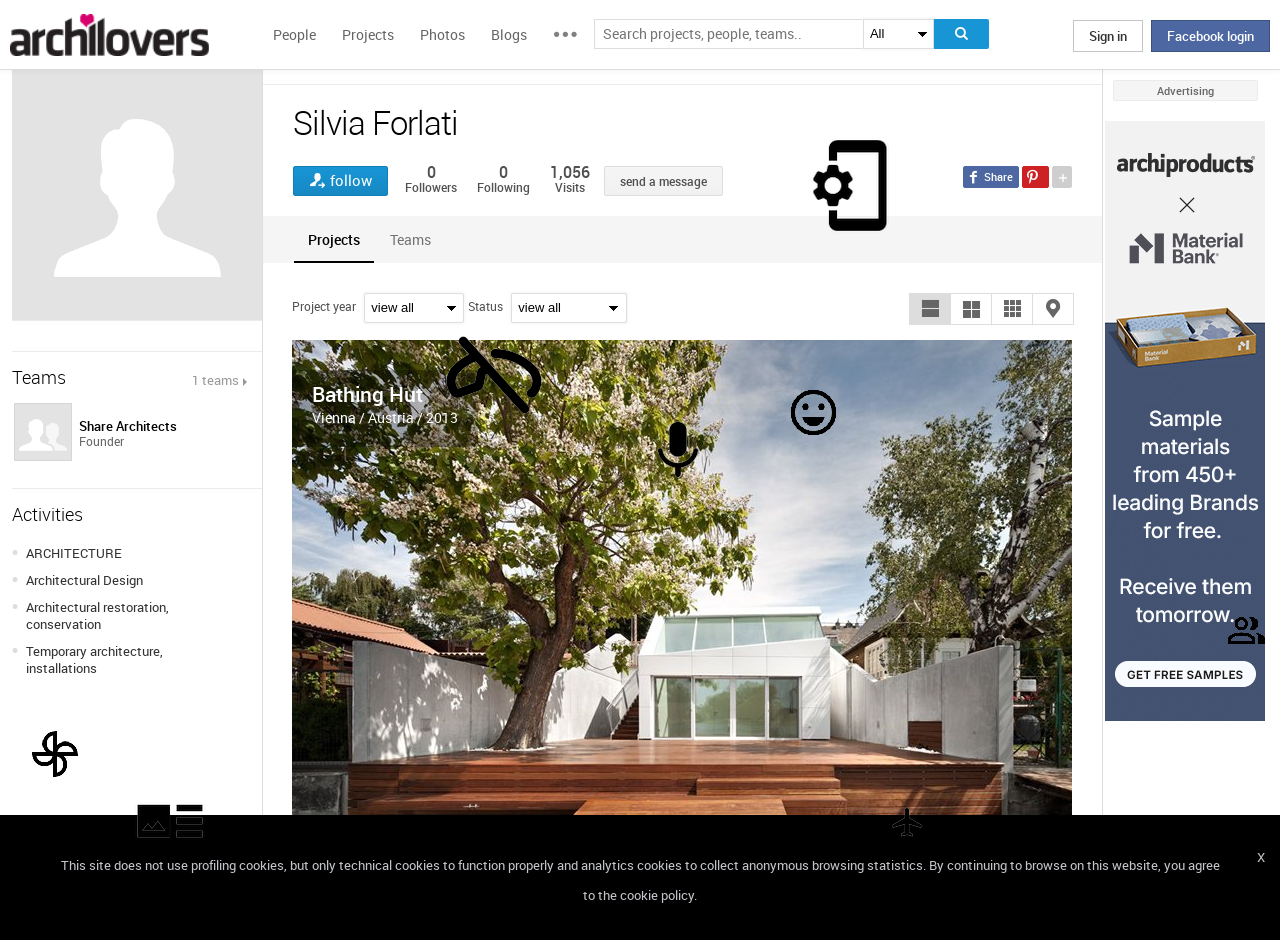  Describe the element at coordinates (907, 822) in the screenshot. I see `enable airplane mode` at that location.